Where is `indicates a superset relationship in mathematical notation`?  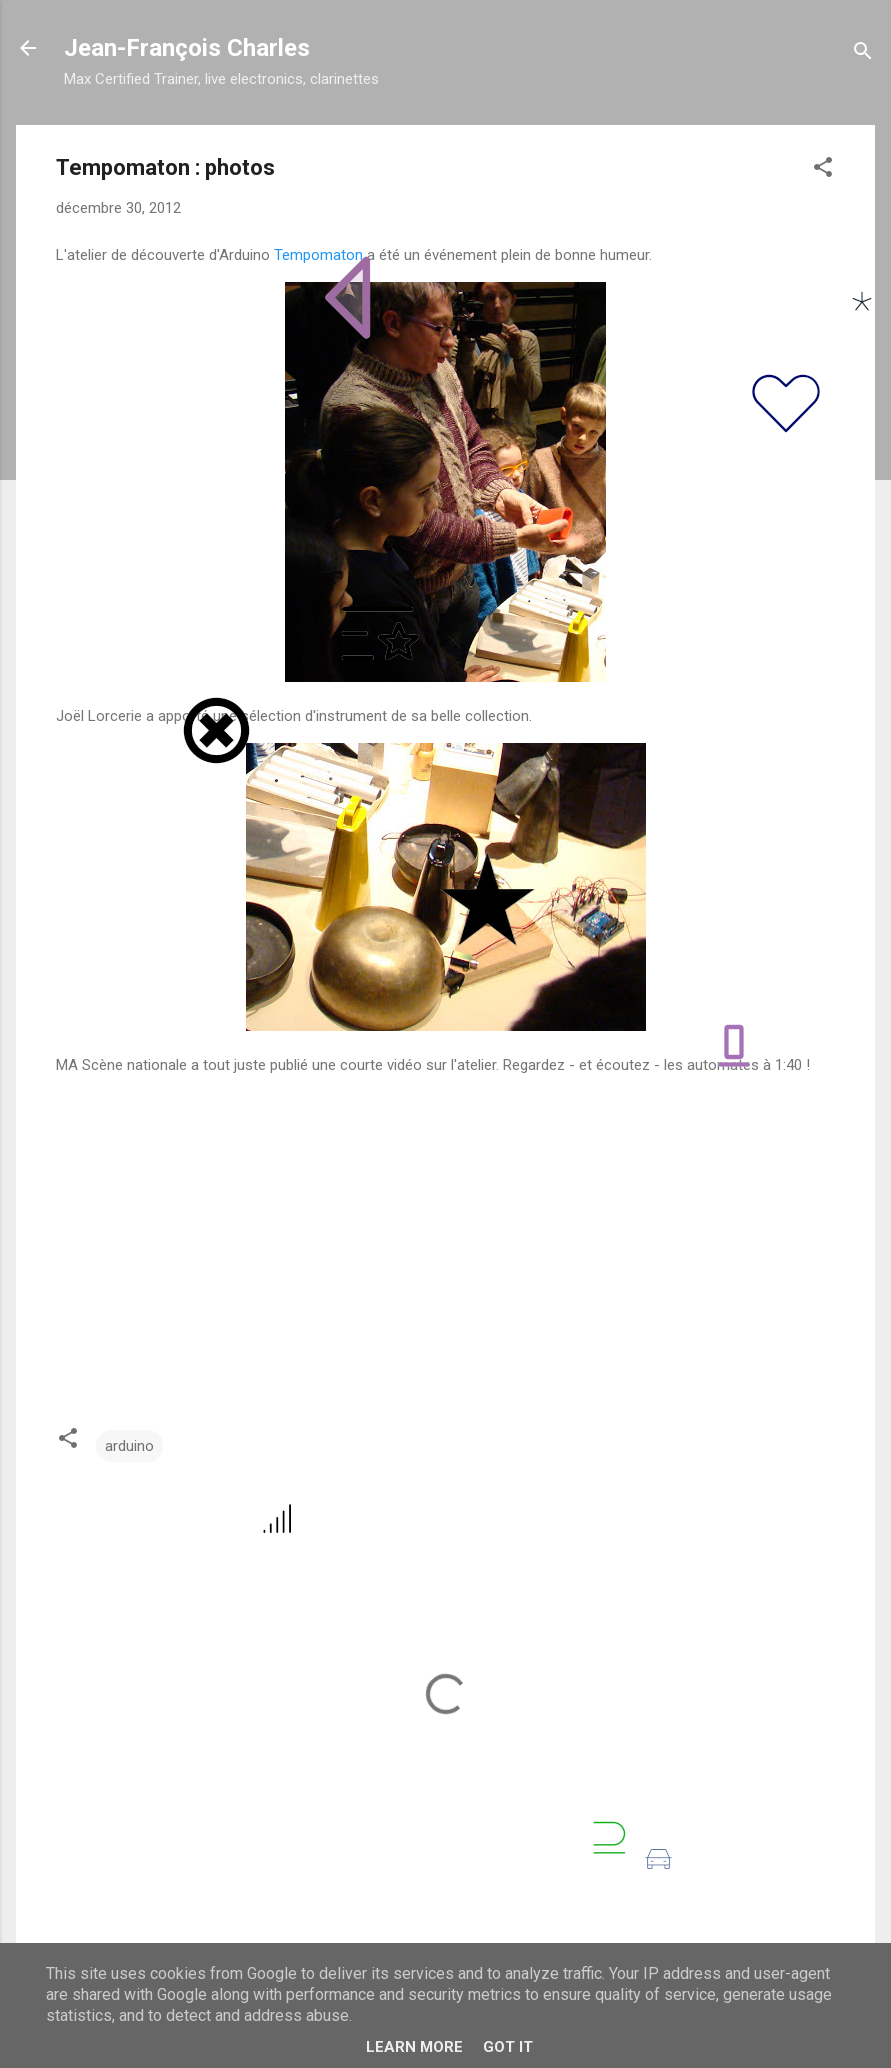 indicates a superset relationship in mathematical notation is located at coordinates (608, 1838).